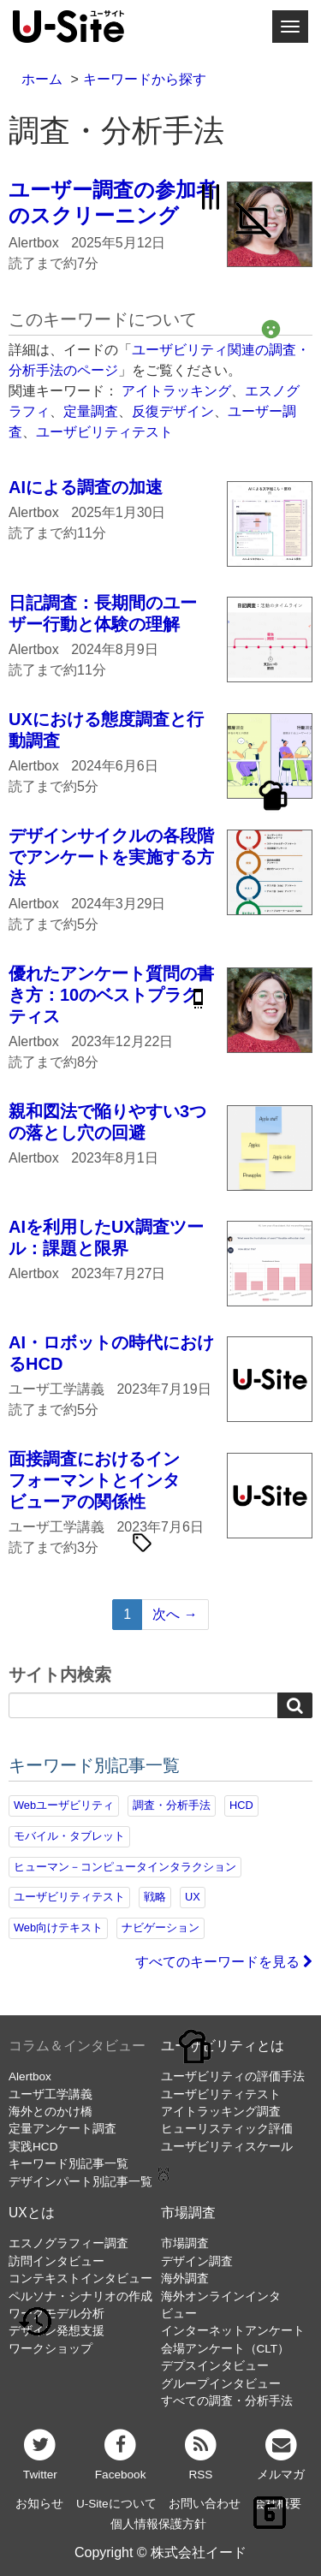  What do you see at coordinates (253, 220) in the screenshot?
I see `laptop device is offline or disconnected` at bounding box center [253, 220].